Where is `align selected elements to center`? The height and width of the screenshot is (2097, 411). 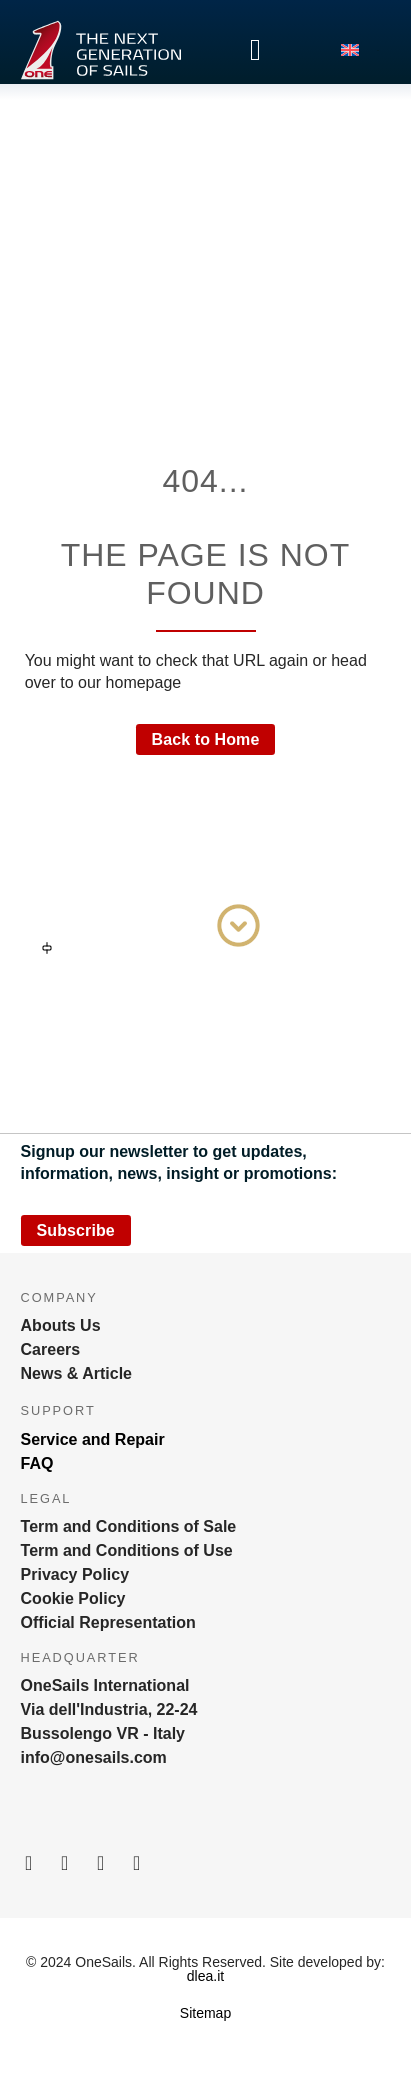
align selected elements to center is located at coordinates (47, 948).